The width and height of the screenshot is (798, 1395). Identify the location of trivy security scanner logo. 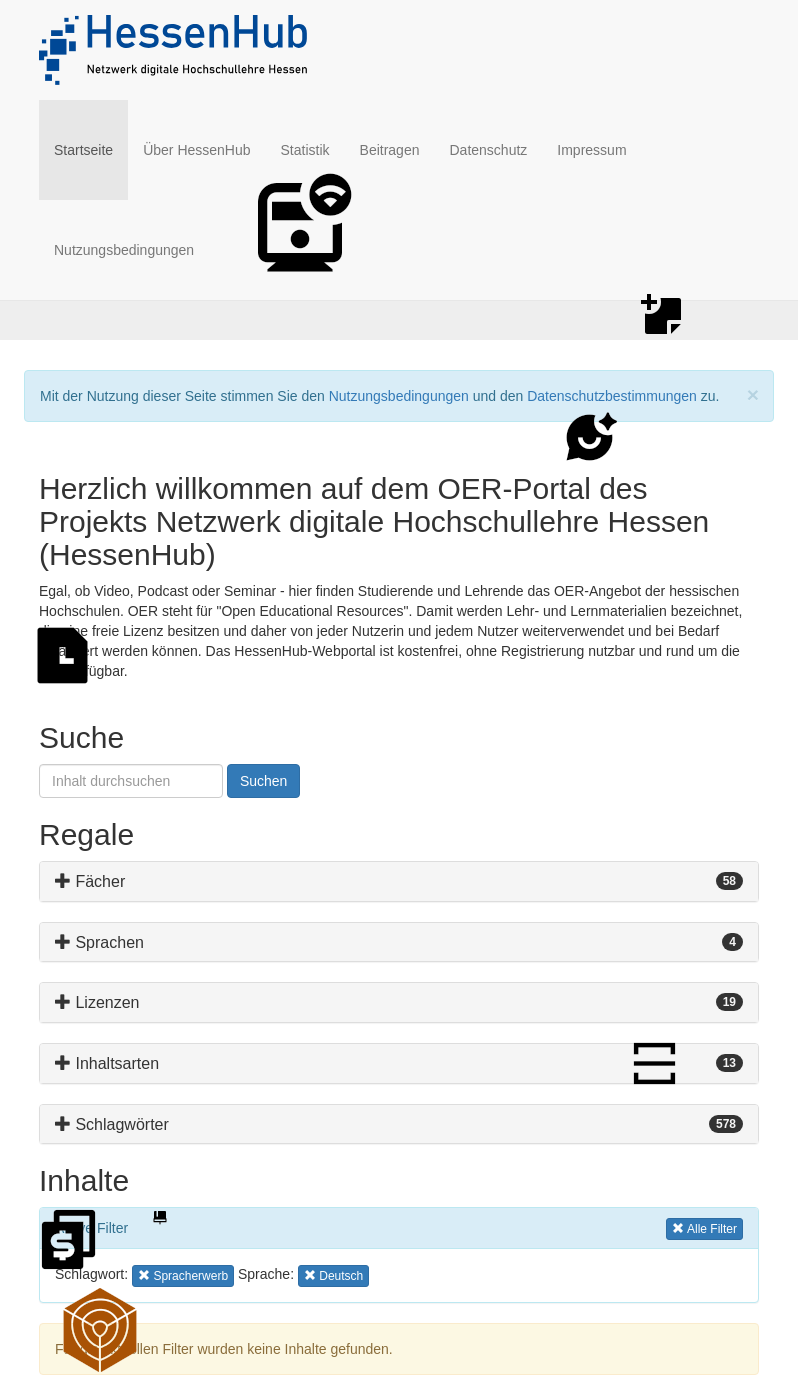
(100, 1330).